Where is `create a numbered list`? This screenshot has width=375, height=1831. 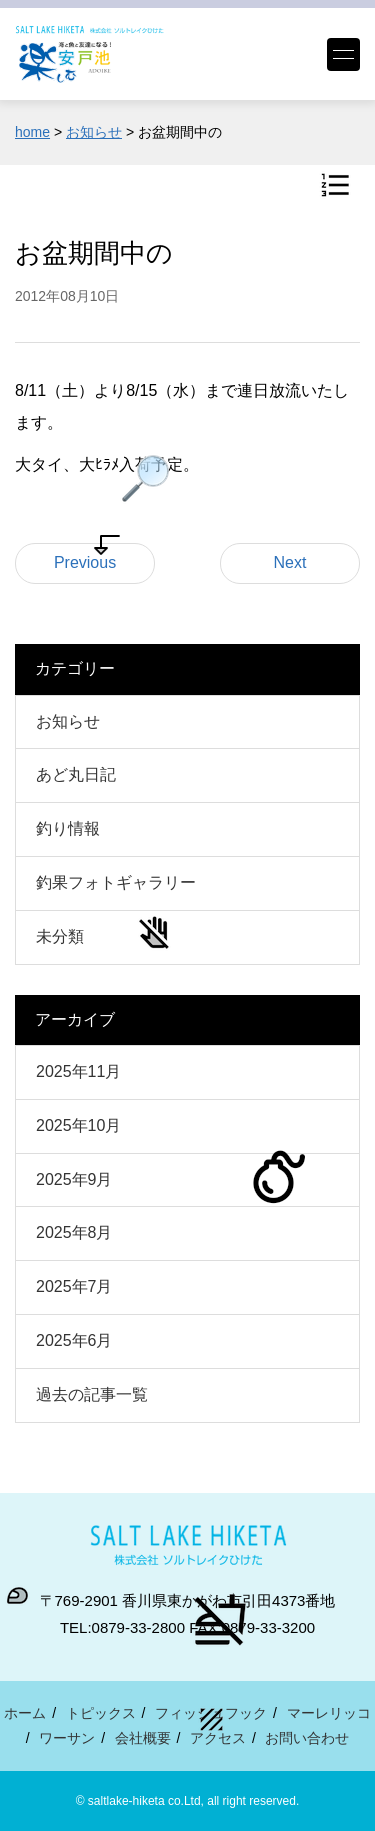
create a numbered list is located at coordinates (336, 185).